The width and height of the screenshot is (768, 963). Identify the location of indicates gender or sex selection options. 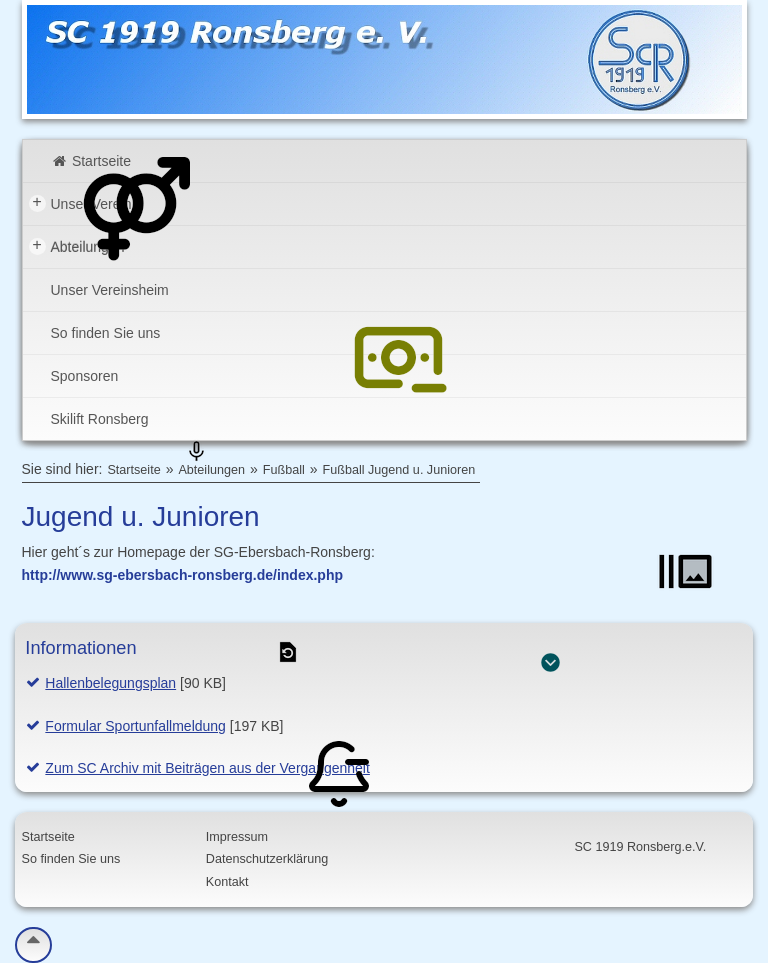
(135, 211).